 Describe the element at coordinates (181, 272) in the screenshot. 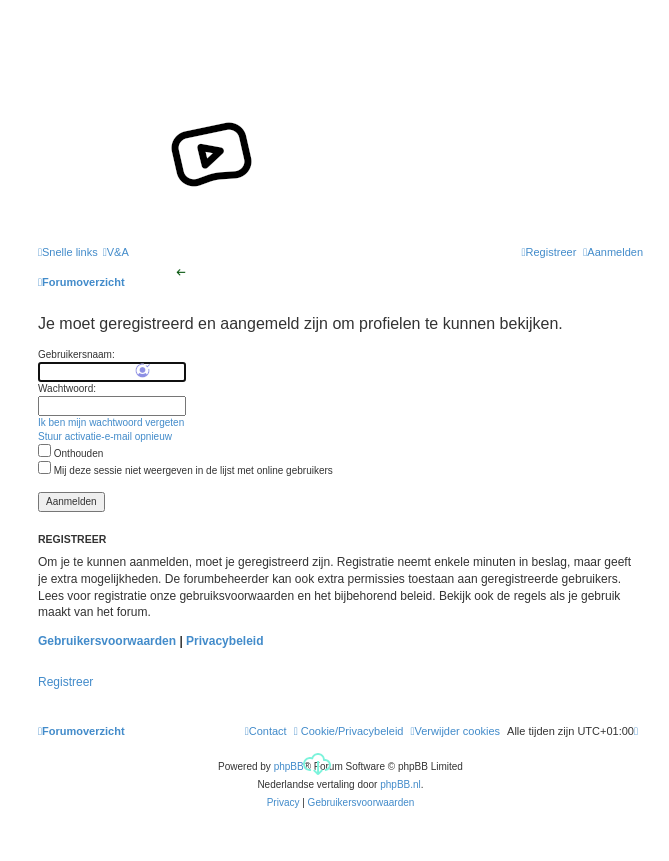

I see `go back to the previous screen` at that location.